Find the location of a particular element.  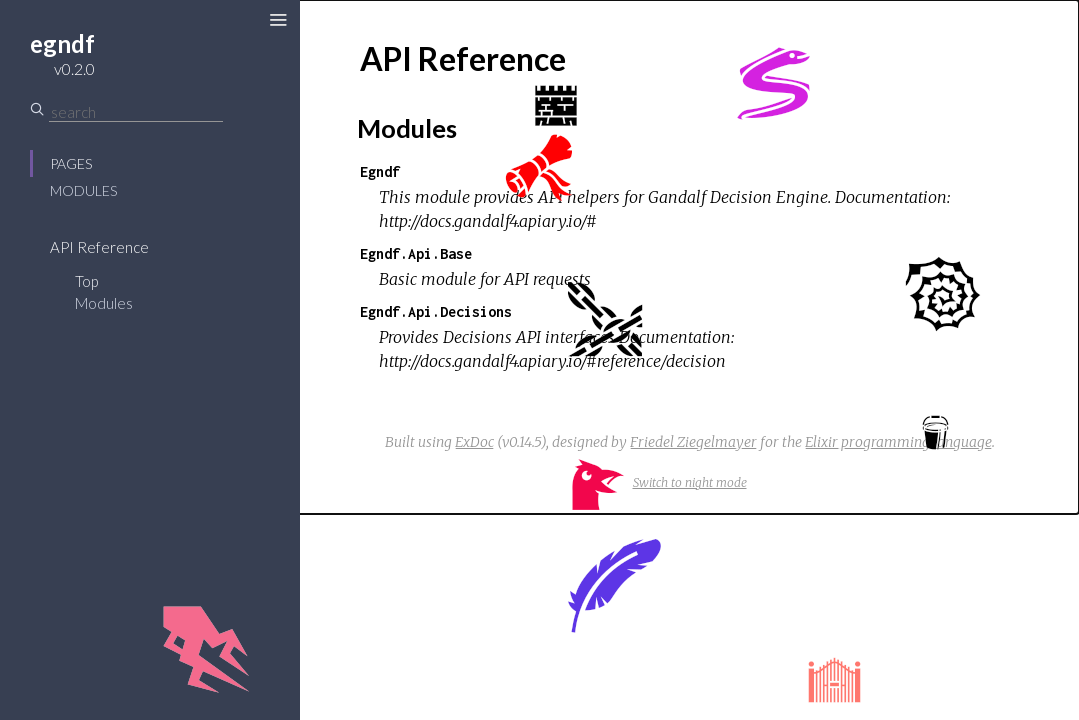

indicates a severe thunderstorm warning is located at coordinates (206, 650).